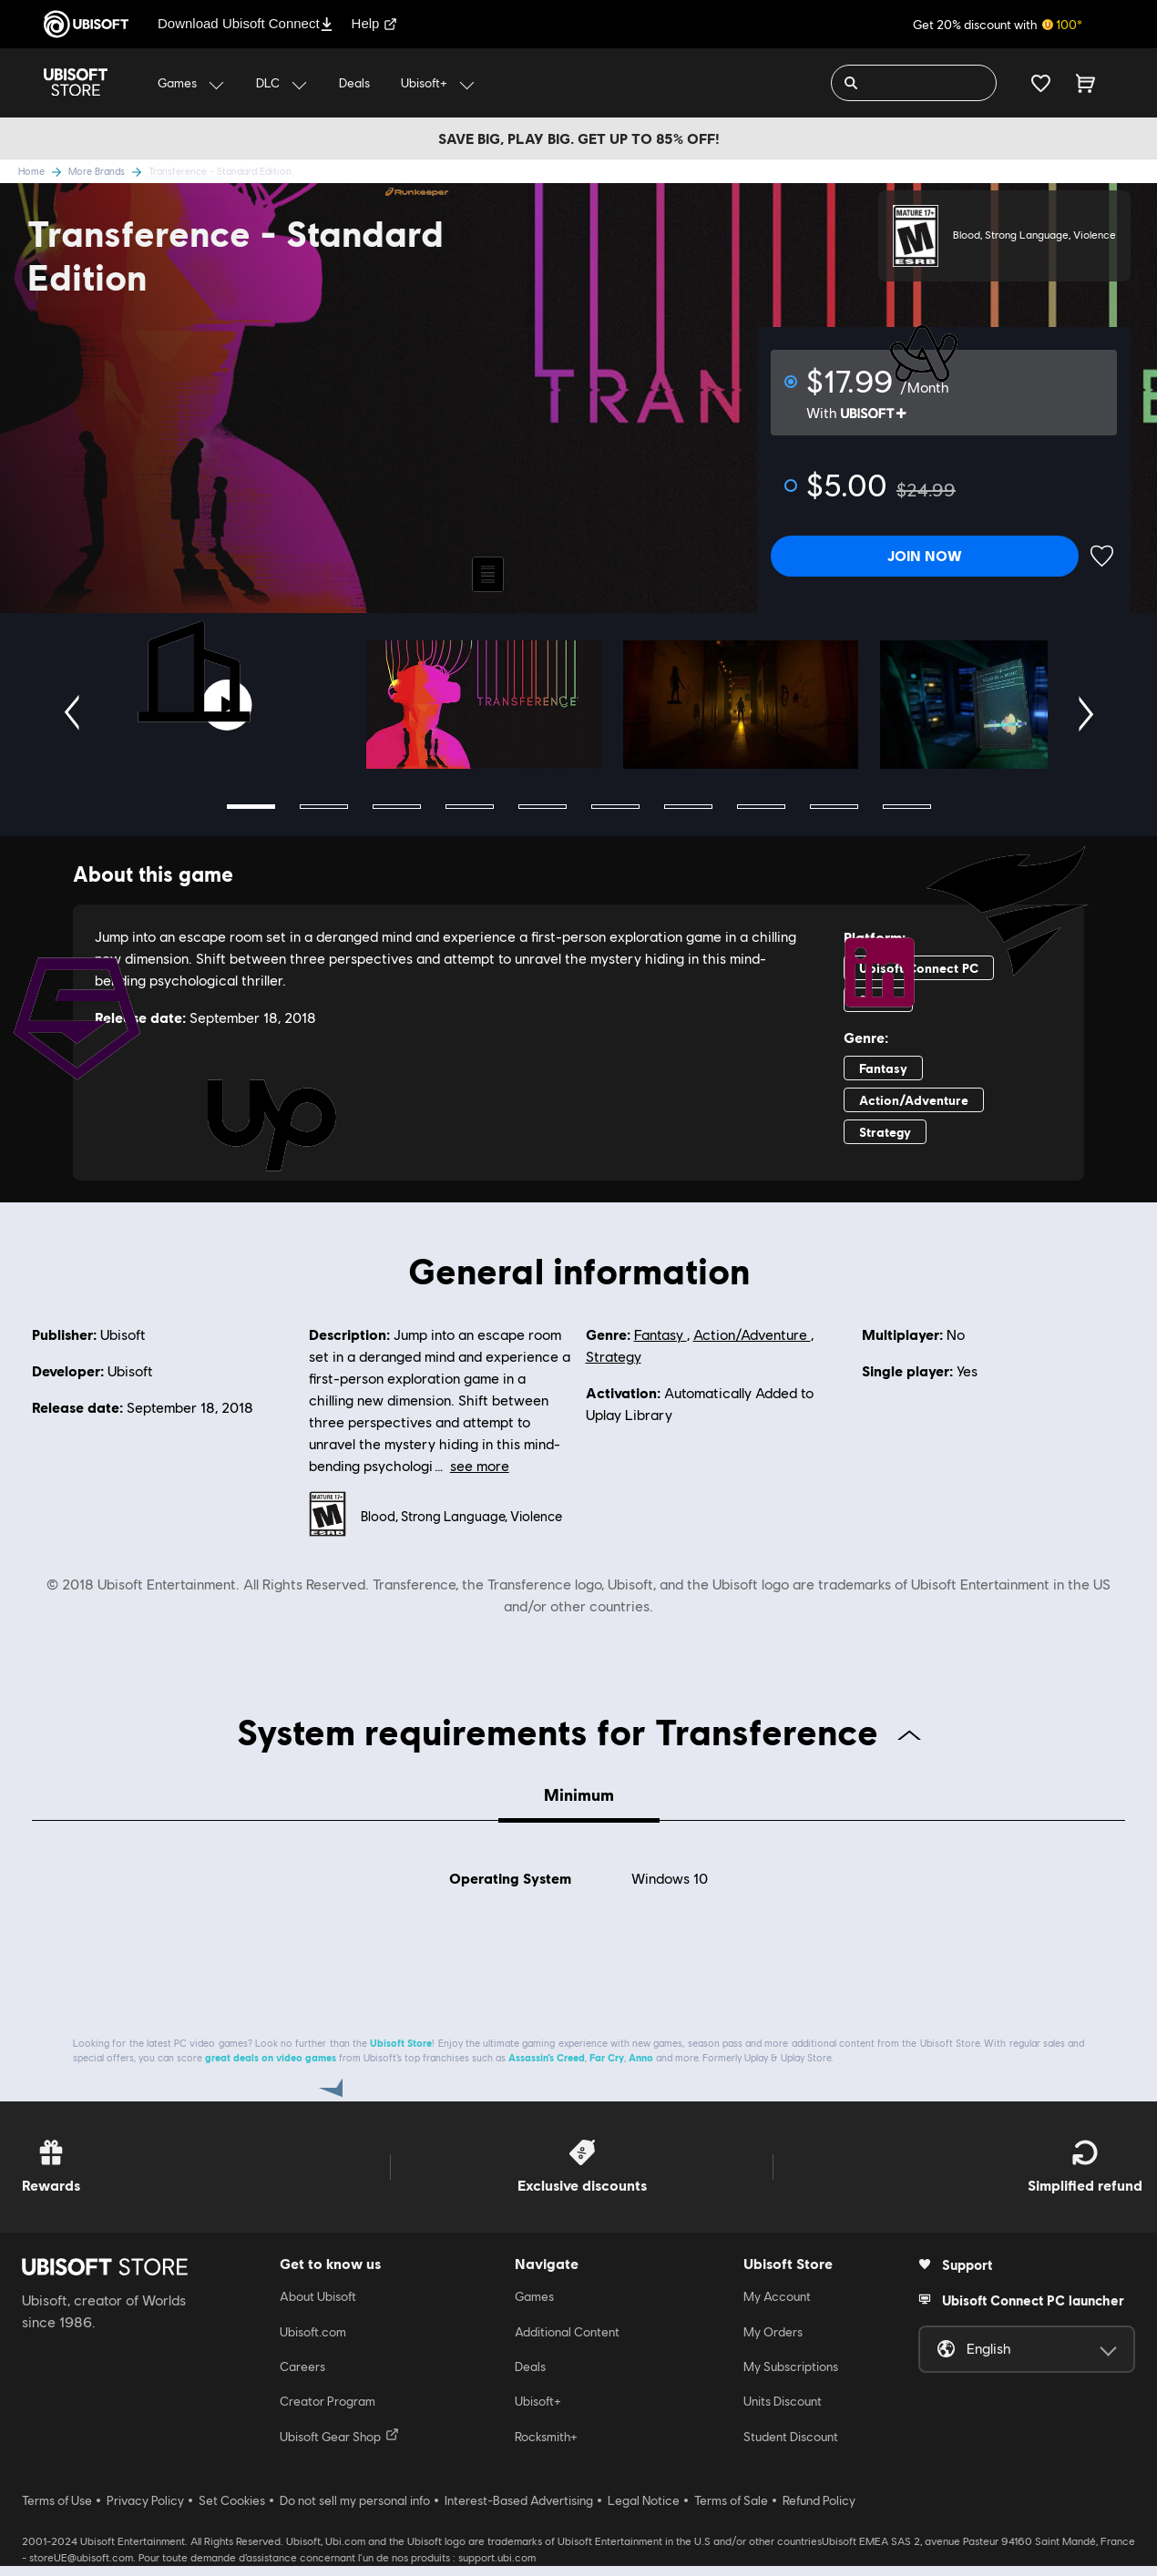 This screenshot has height=2576, width=1157. I want to click on open LinkedIn profile, so click(879, 972).